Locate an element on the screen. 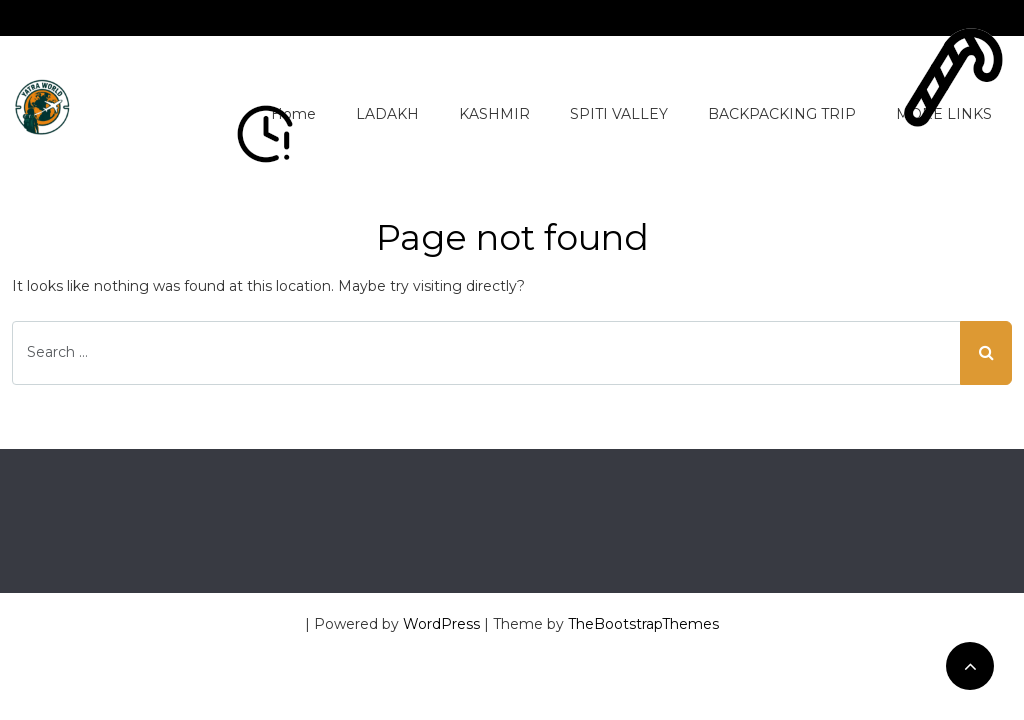 The image size is (1024, 720). time-sensitive alert or deadline warning is located at coordinates (266, 134).